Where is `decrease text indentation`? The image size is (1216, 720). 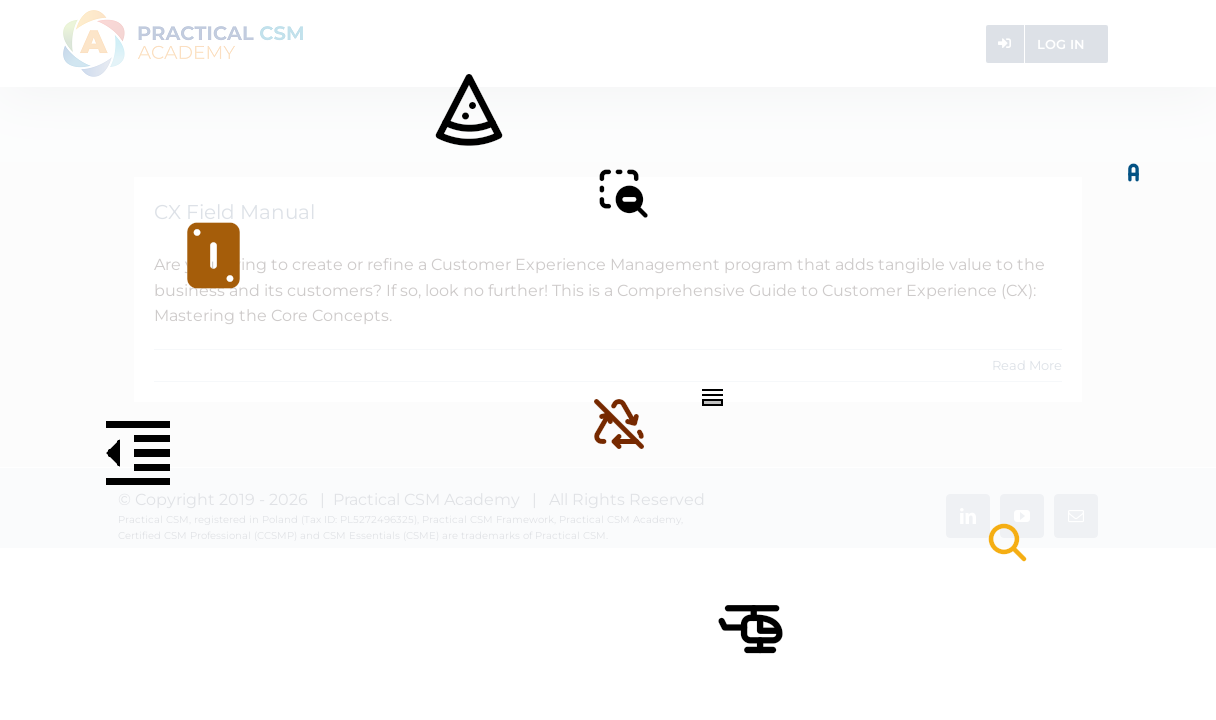 decrease text indentation is located at coordinates (138, 453).